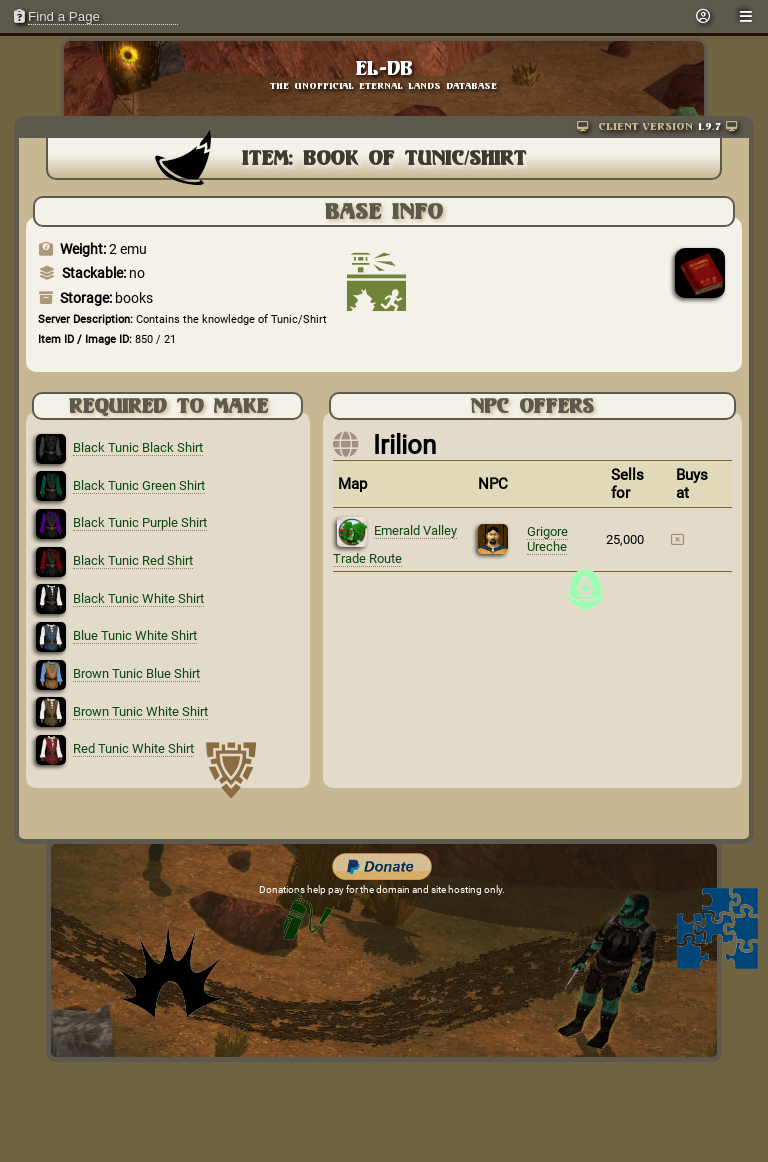  I want to click on select custodian or guard character class, so click(585, 588).